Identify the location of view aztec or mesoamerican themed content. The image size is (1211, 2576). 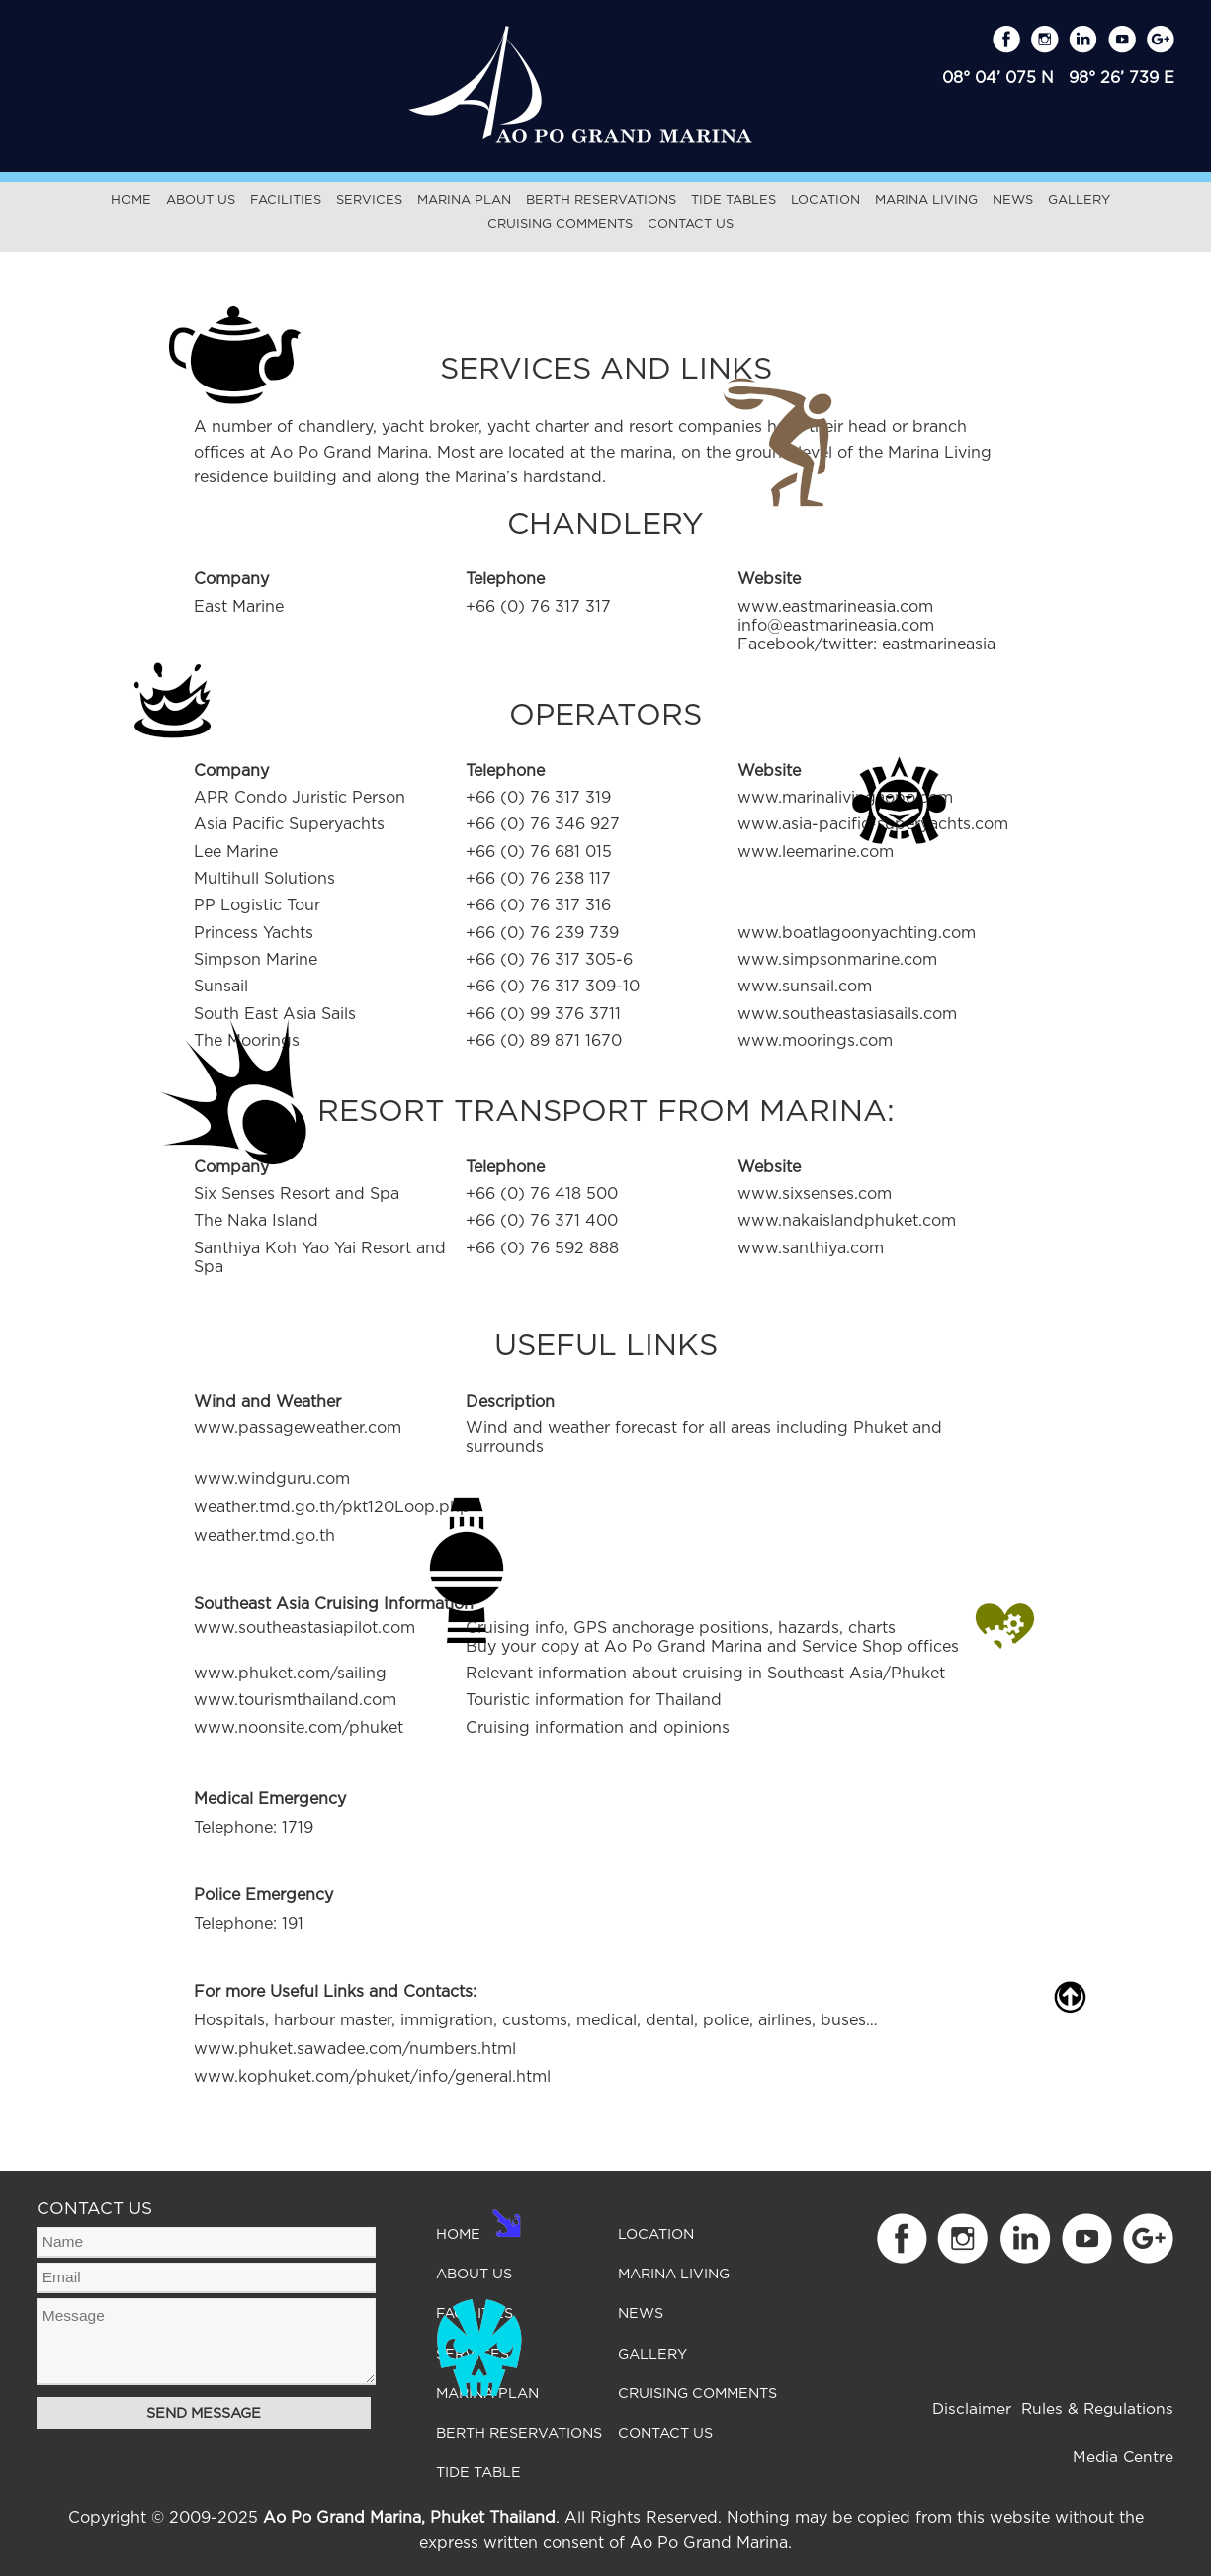
(899, 800).